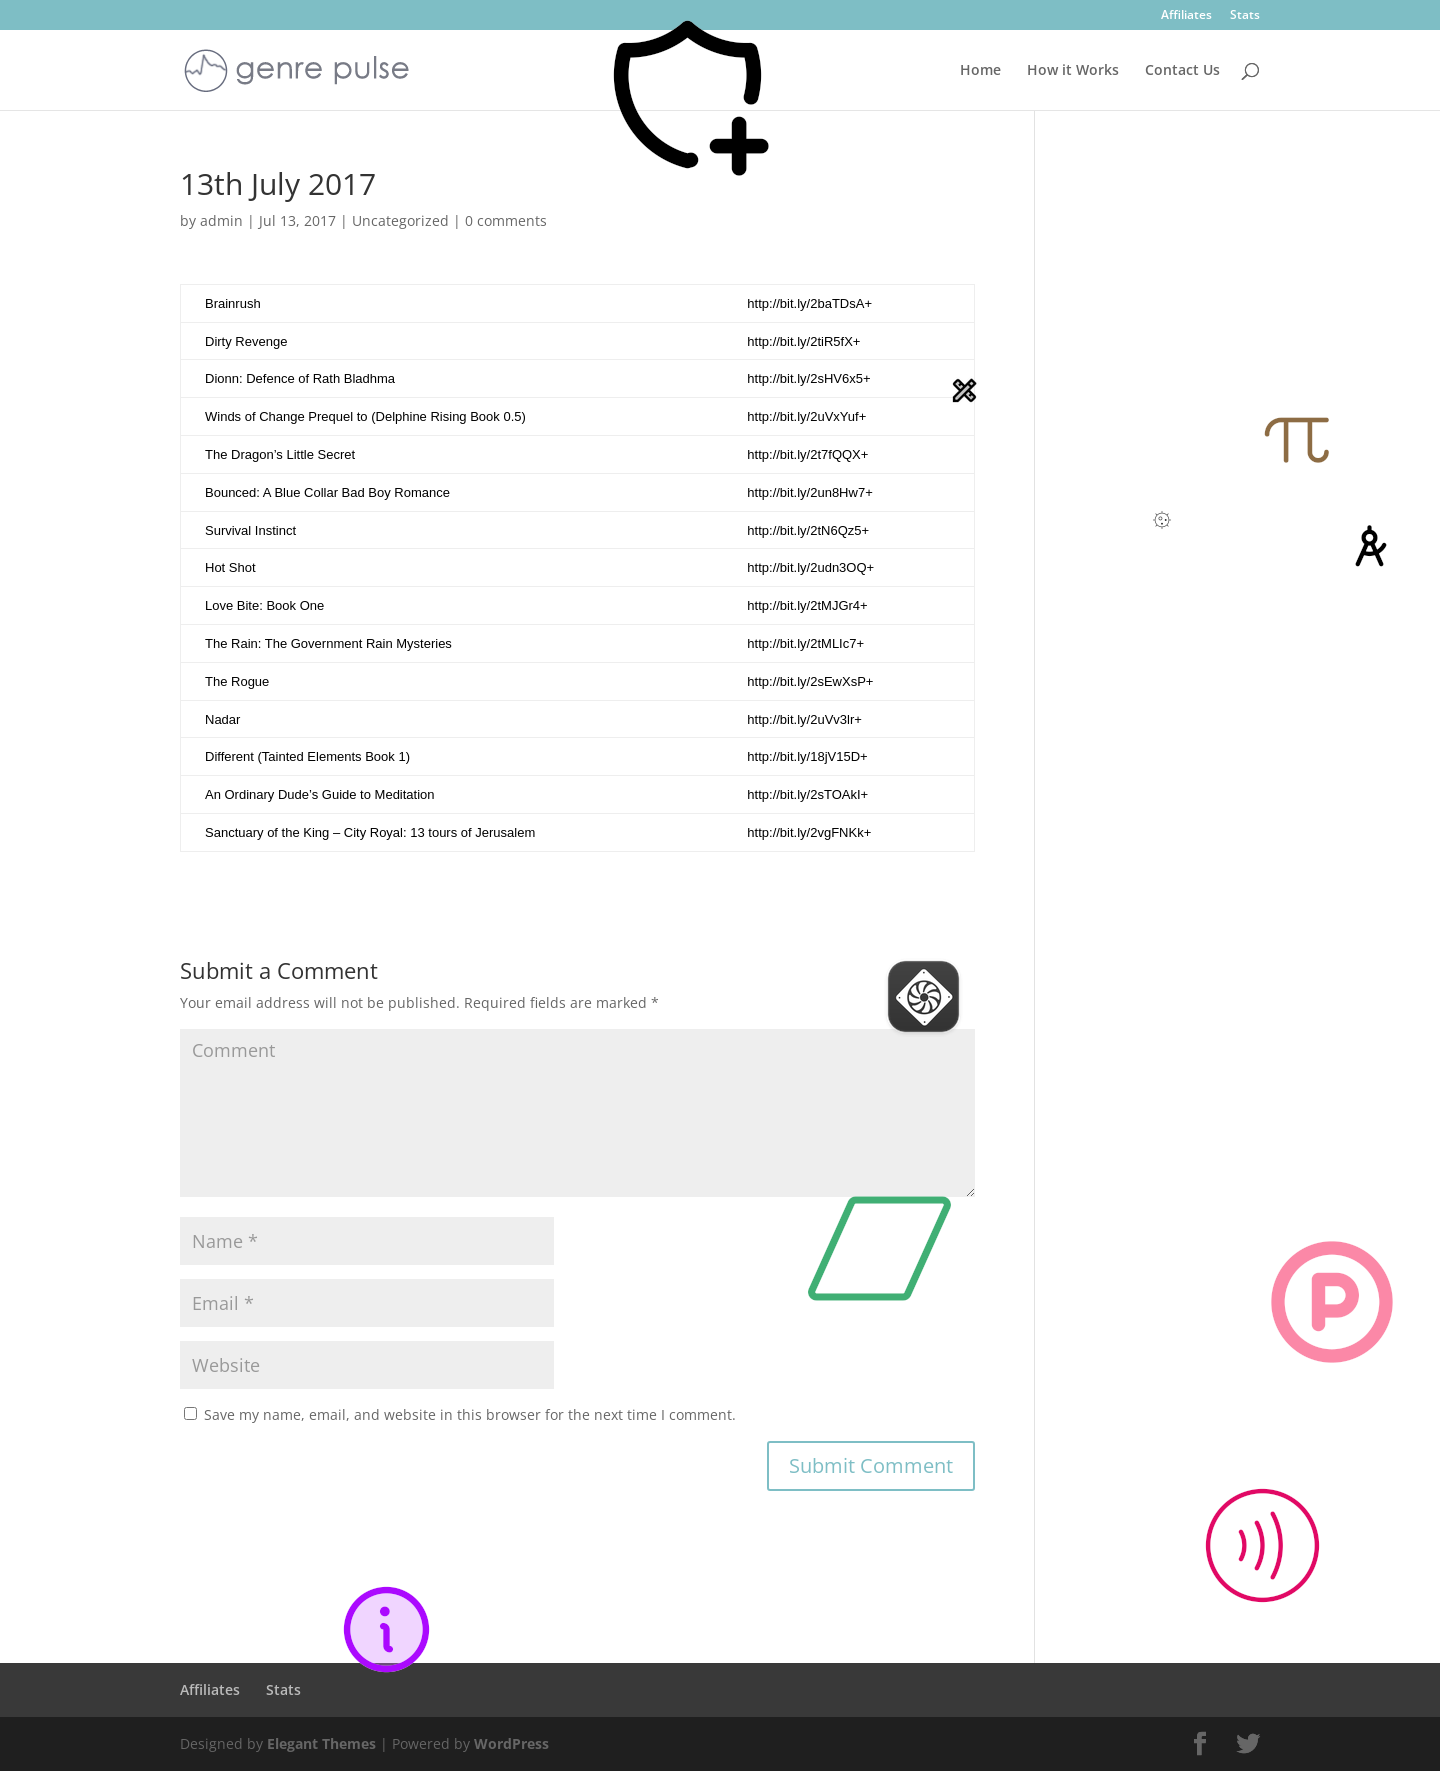  What do you see at coordinates (1262, 1545) in the screenshot?
I see `tap to pay with contactless payment` at bounding box center [1262, 1545].